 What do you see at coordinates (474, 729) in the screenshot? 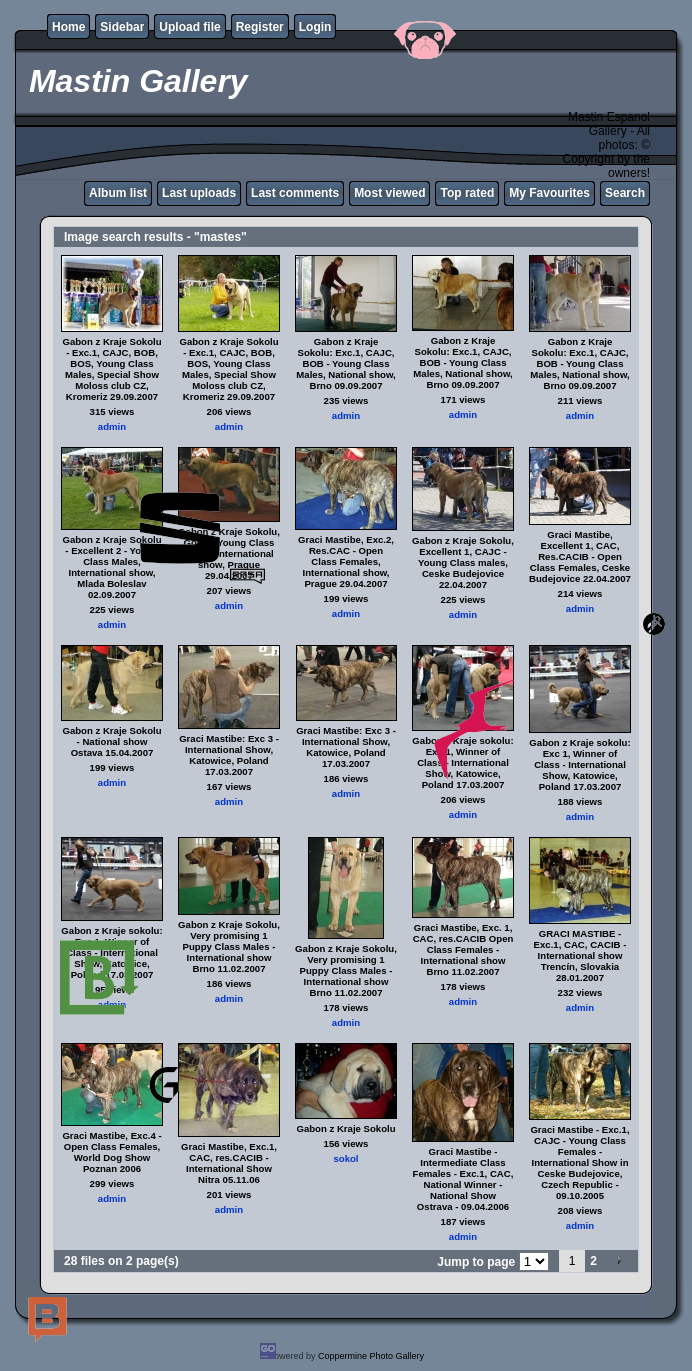
I see `open frigate NVR dashboard` at bounding box center [474, 729].